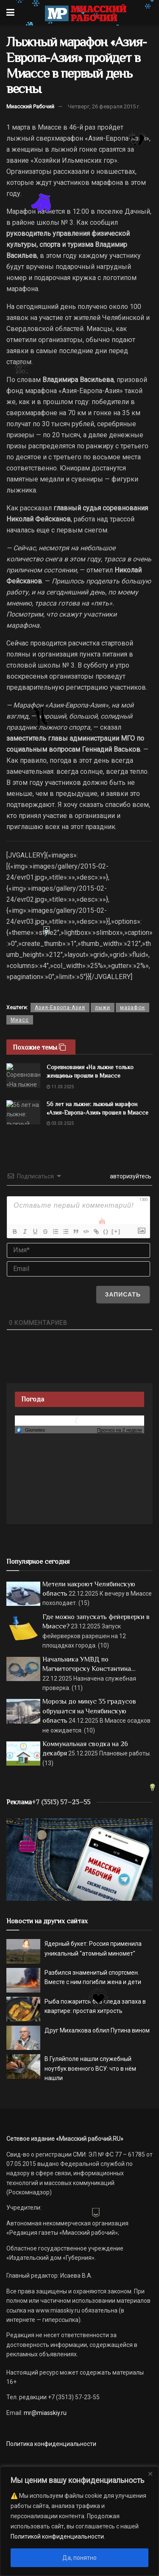 This screenshot has width=159, height=2576. What do you see at coordinates (22, 367) in the screenshot?
I see `access computing or data processing features` at bounding box center [22, 367].